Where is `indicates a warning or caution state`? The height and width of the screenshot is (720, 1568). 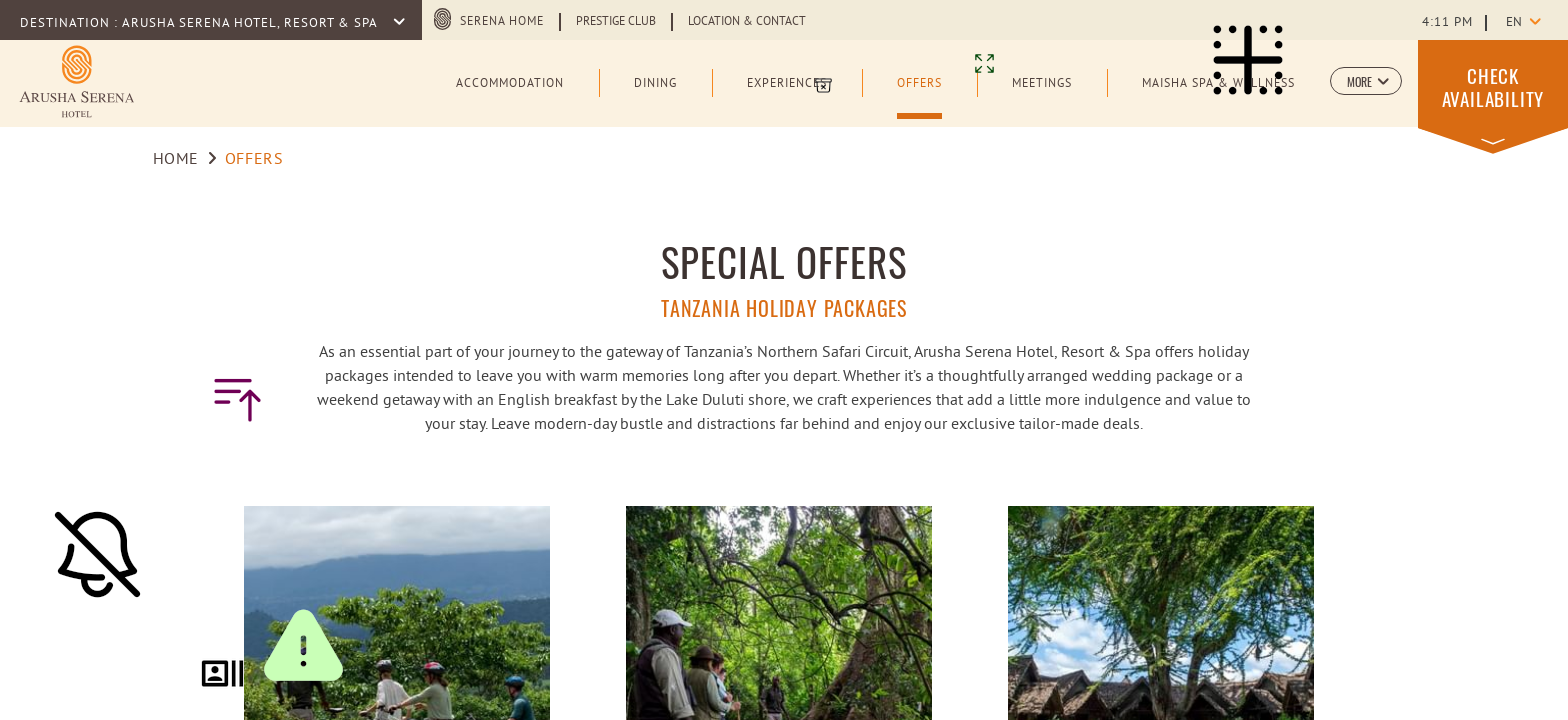 indicates a warning or caution state is located at coordinates (303, 649).